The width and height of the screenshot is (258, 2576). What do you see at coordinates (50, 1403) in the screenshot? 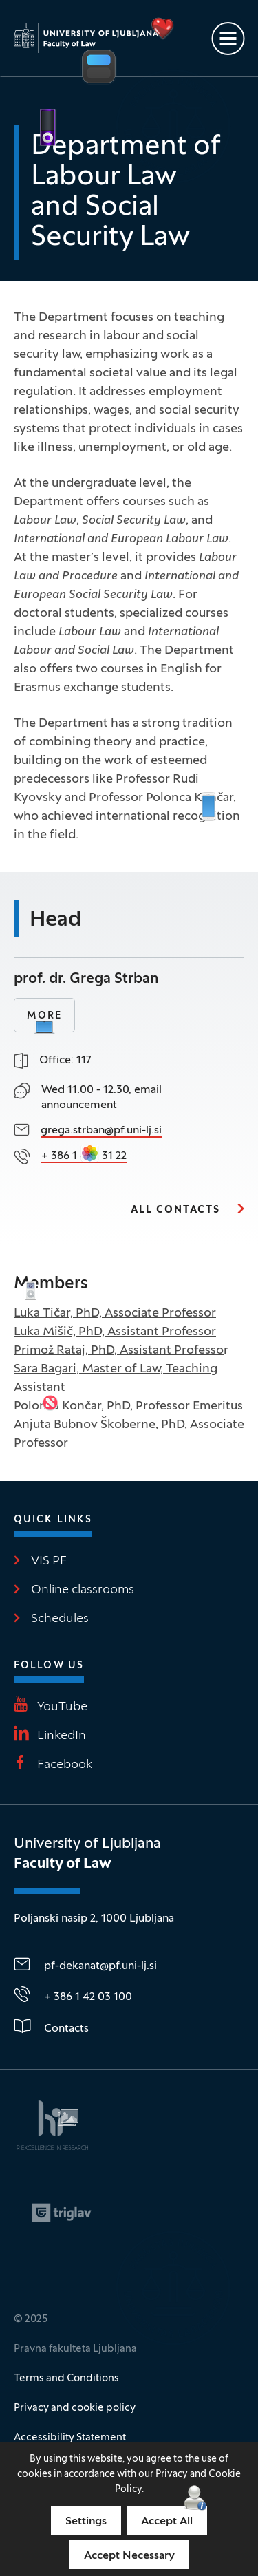
I see `open Apple News preferences` at bounding box center [50, 1403].